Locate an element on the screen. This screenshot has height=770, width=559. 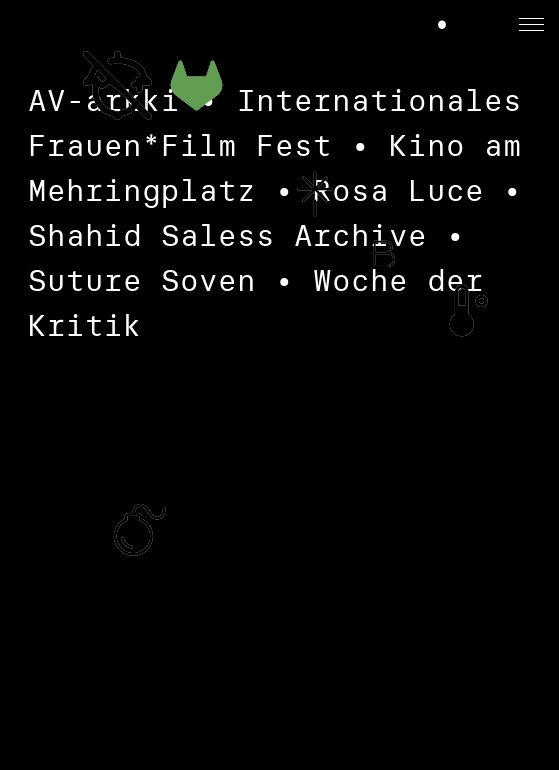
view current temperature is located at coordinates (463, 310).